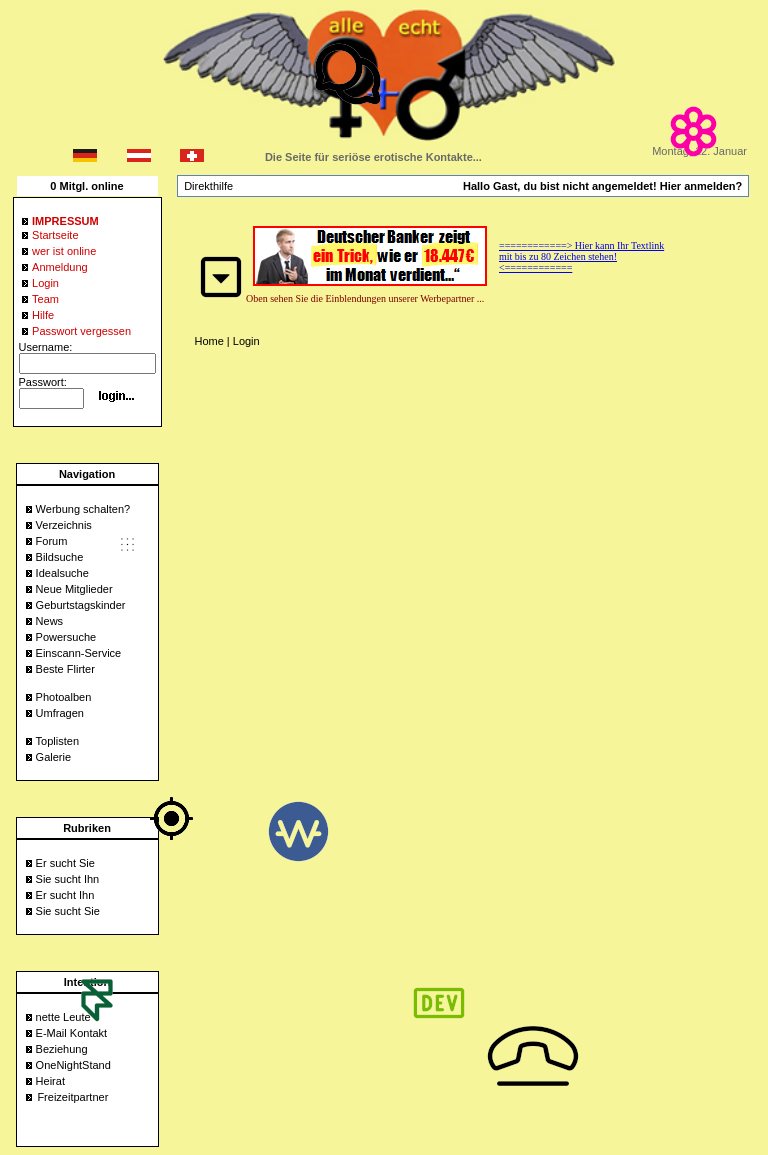 The width and height of the screenshot is (768, 1155). Describe the element at coordinates (298, 831) in the screenshot. I see `select Korean won as currency` at that location.